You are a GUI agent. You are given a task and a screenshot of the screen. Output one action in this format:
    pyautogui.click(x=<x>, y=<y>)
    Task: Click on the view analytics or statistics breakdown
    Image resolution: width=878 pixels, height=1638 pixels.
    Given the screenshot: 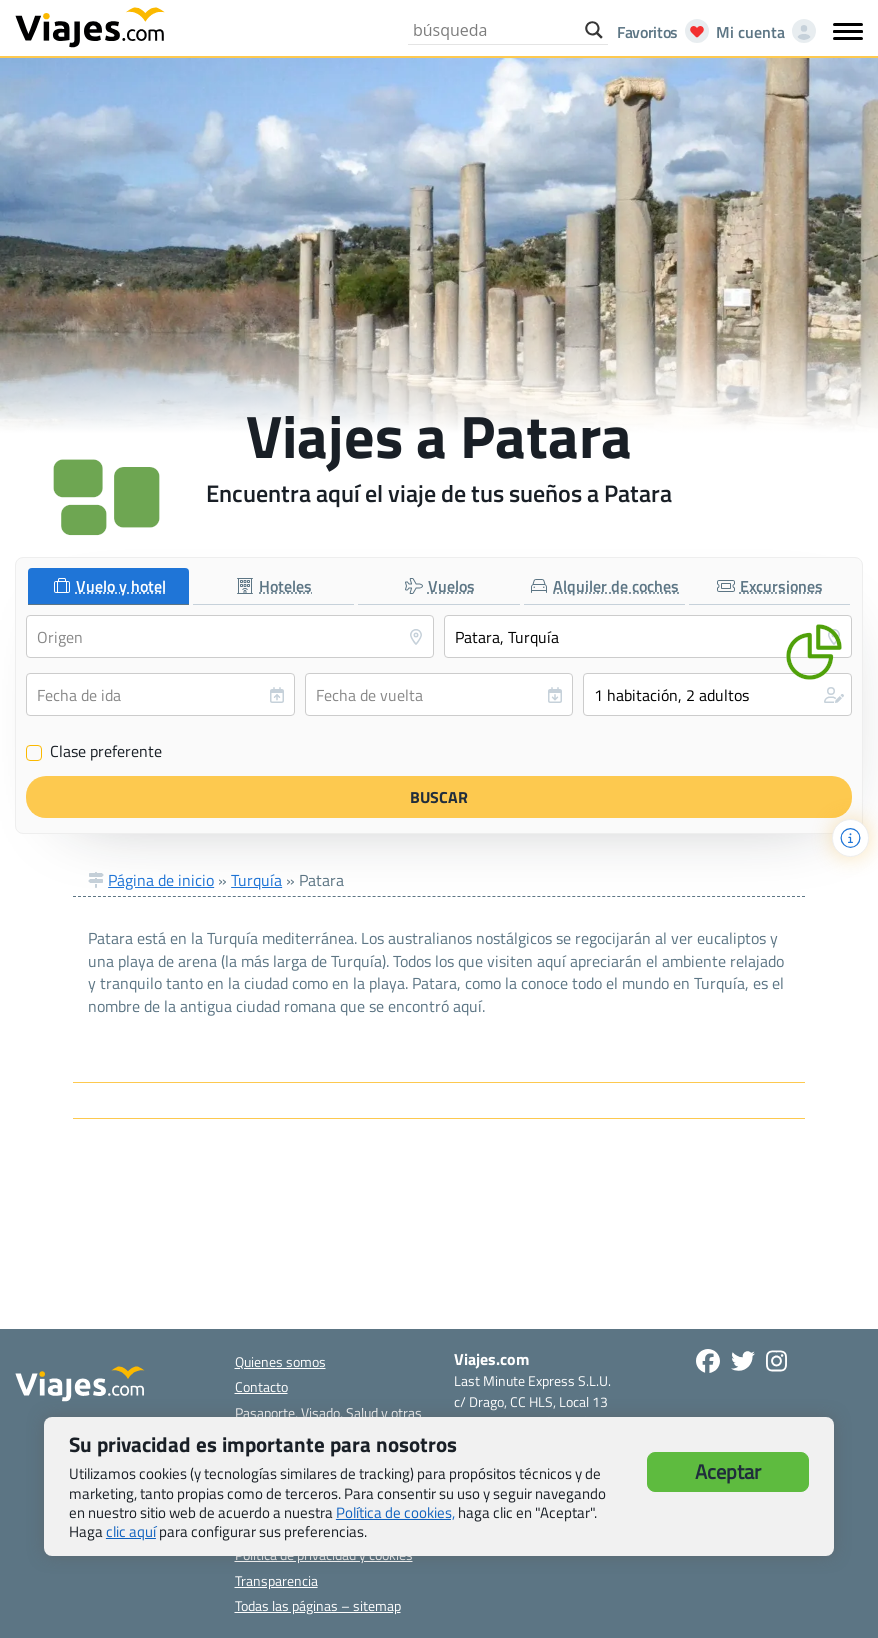 What is the action you would take?
    pyautogui.click(x=814, y=652)
    